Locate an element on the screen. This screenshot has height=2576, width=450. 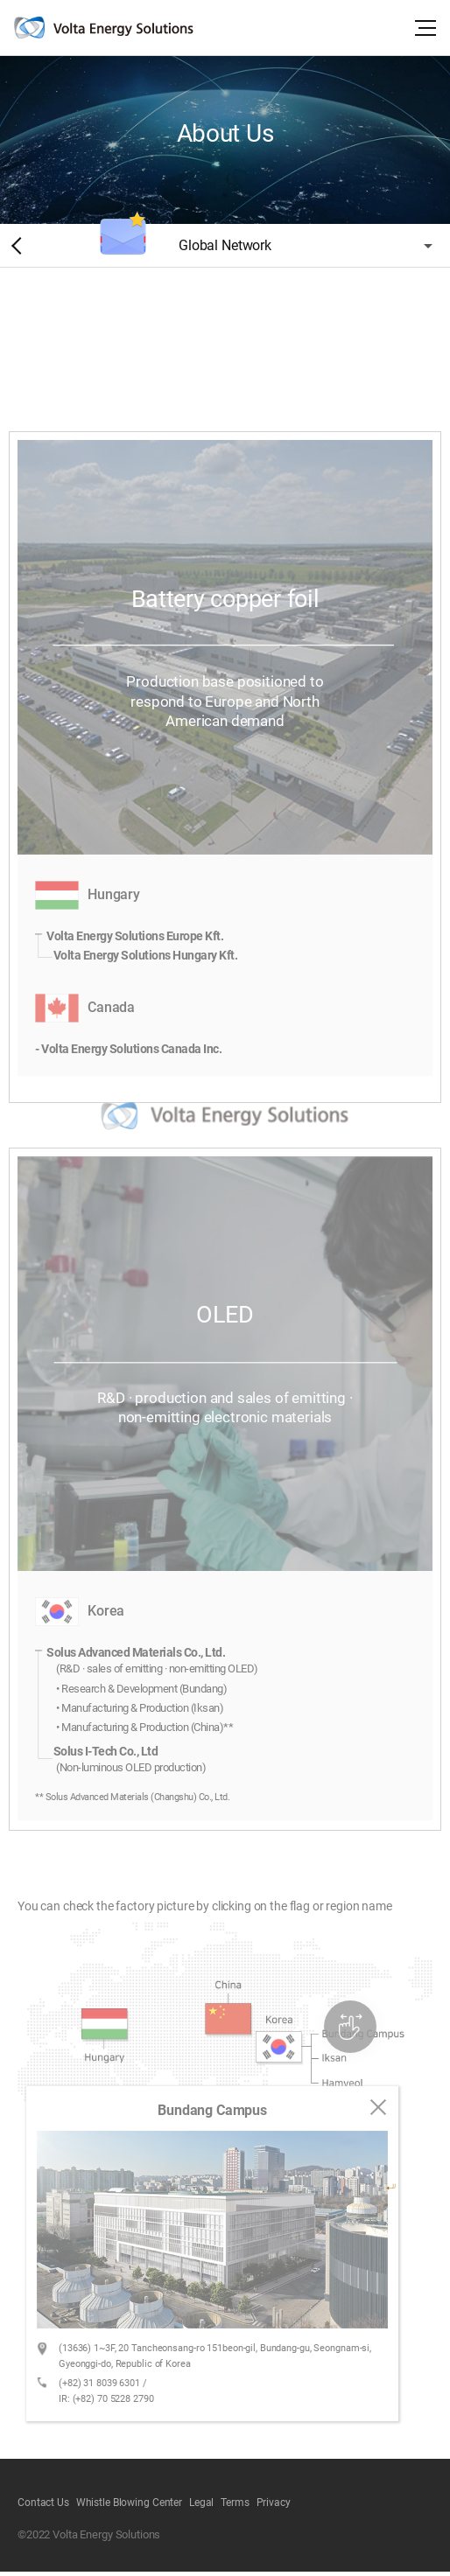
reply to all recipients of an email is located at coordinates (390, 2187).